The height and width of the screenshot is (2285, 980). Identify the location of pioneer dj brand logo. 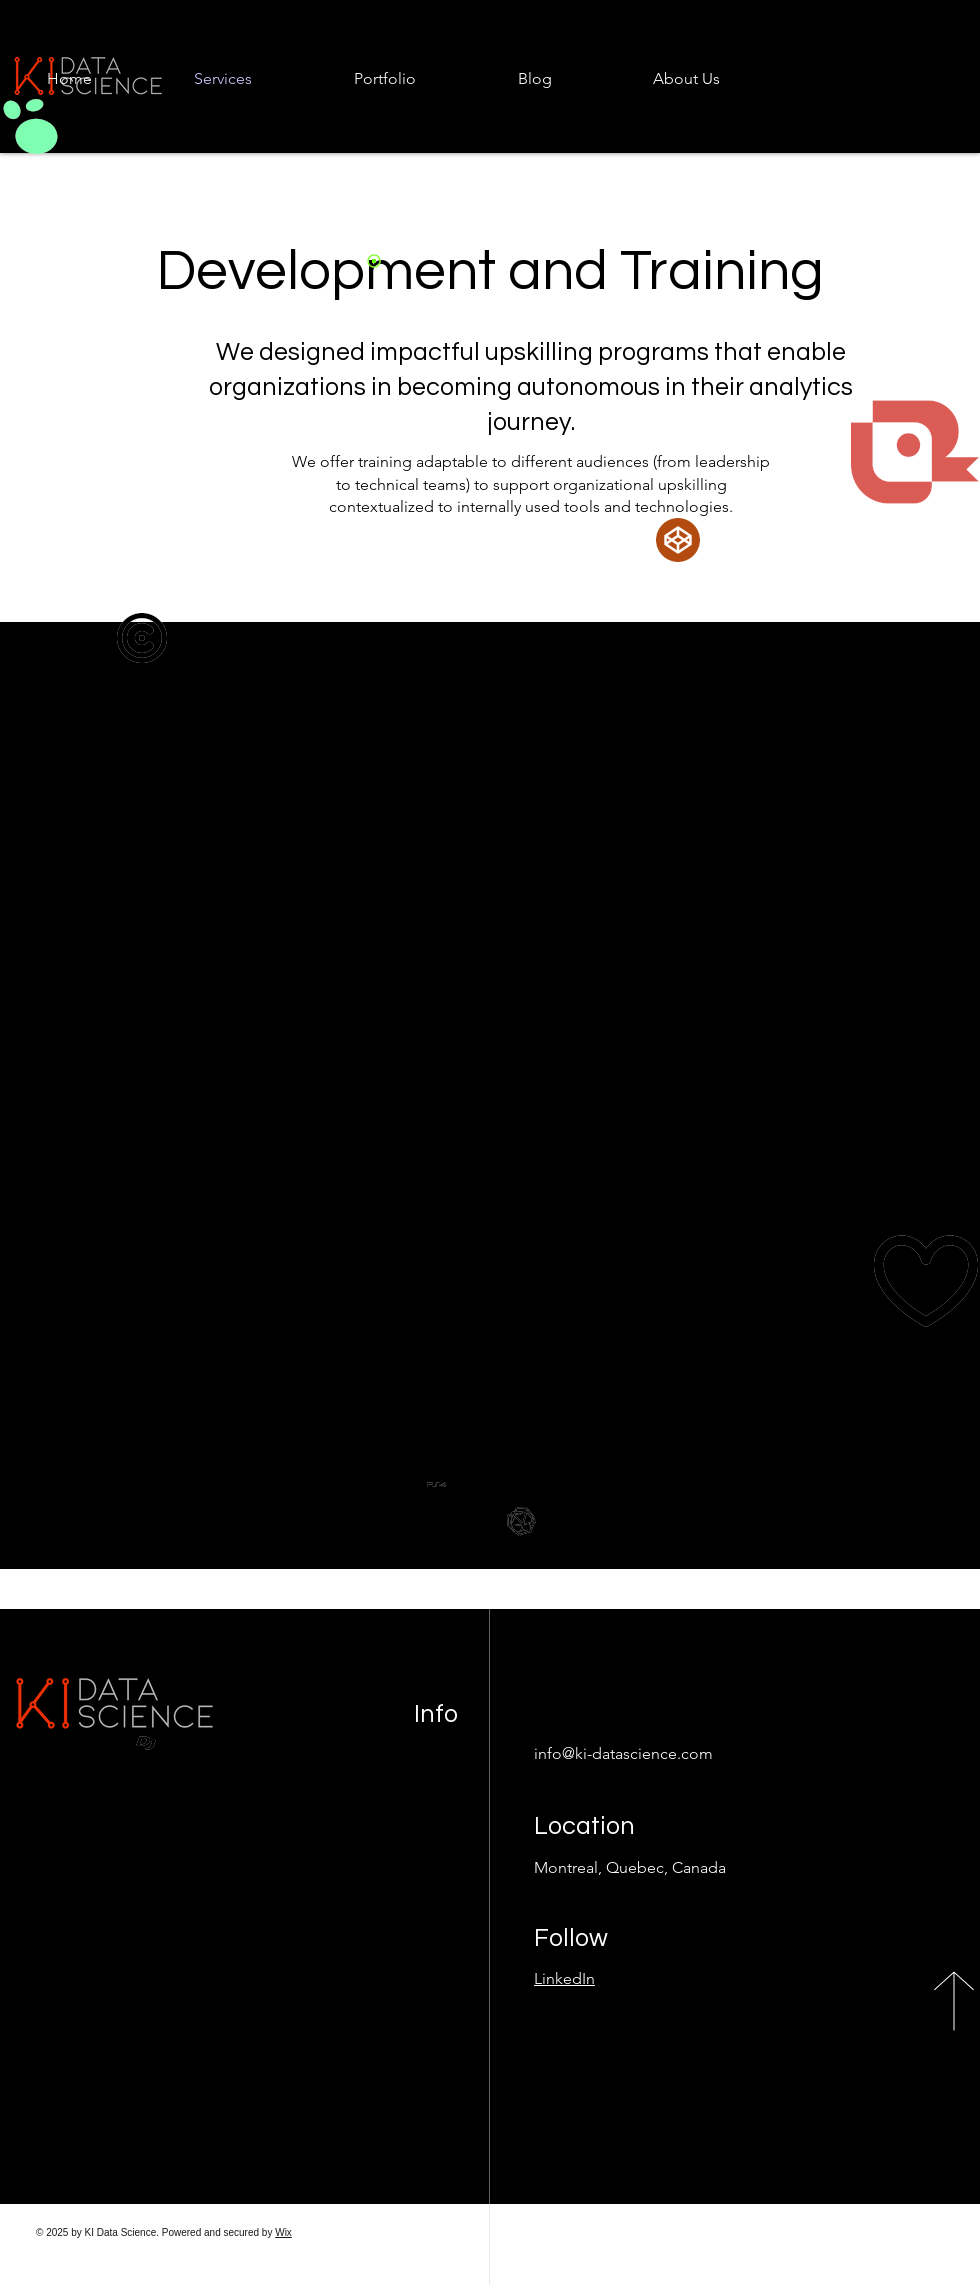
(146, 1743).